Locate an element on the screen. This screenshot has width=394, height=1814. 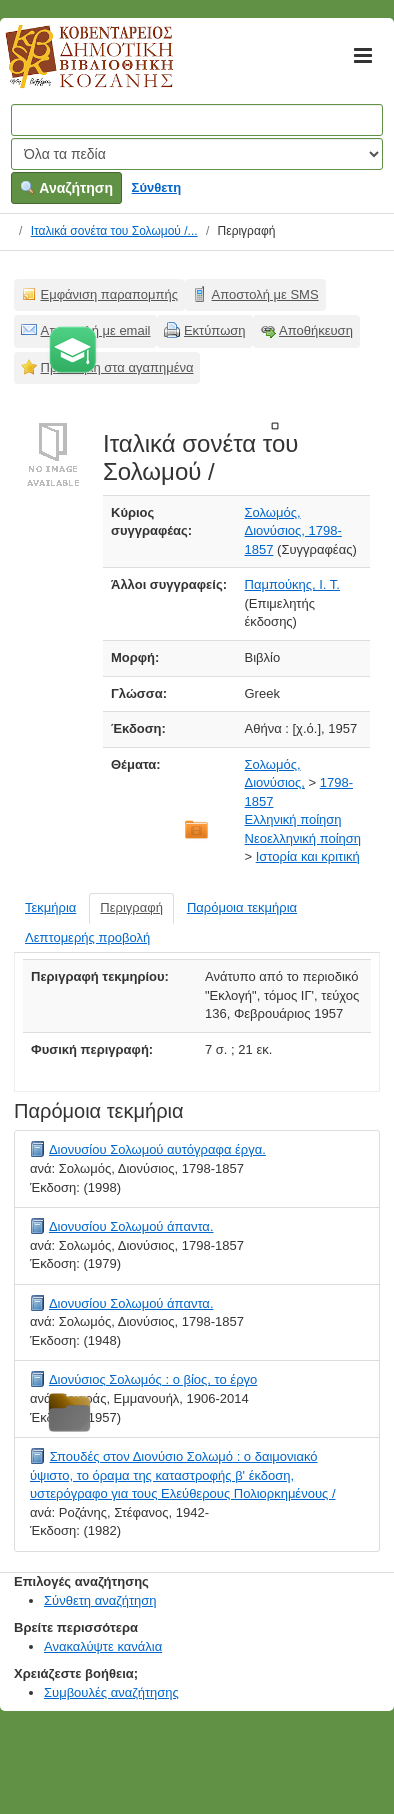
an open folder containing files is located at coordinates (69, 1412).